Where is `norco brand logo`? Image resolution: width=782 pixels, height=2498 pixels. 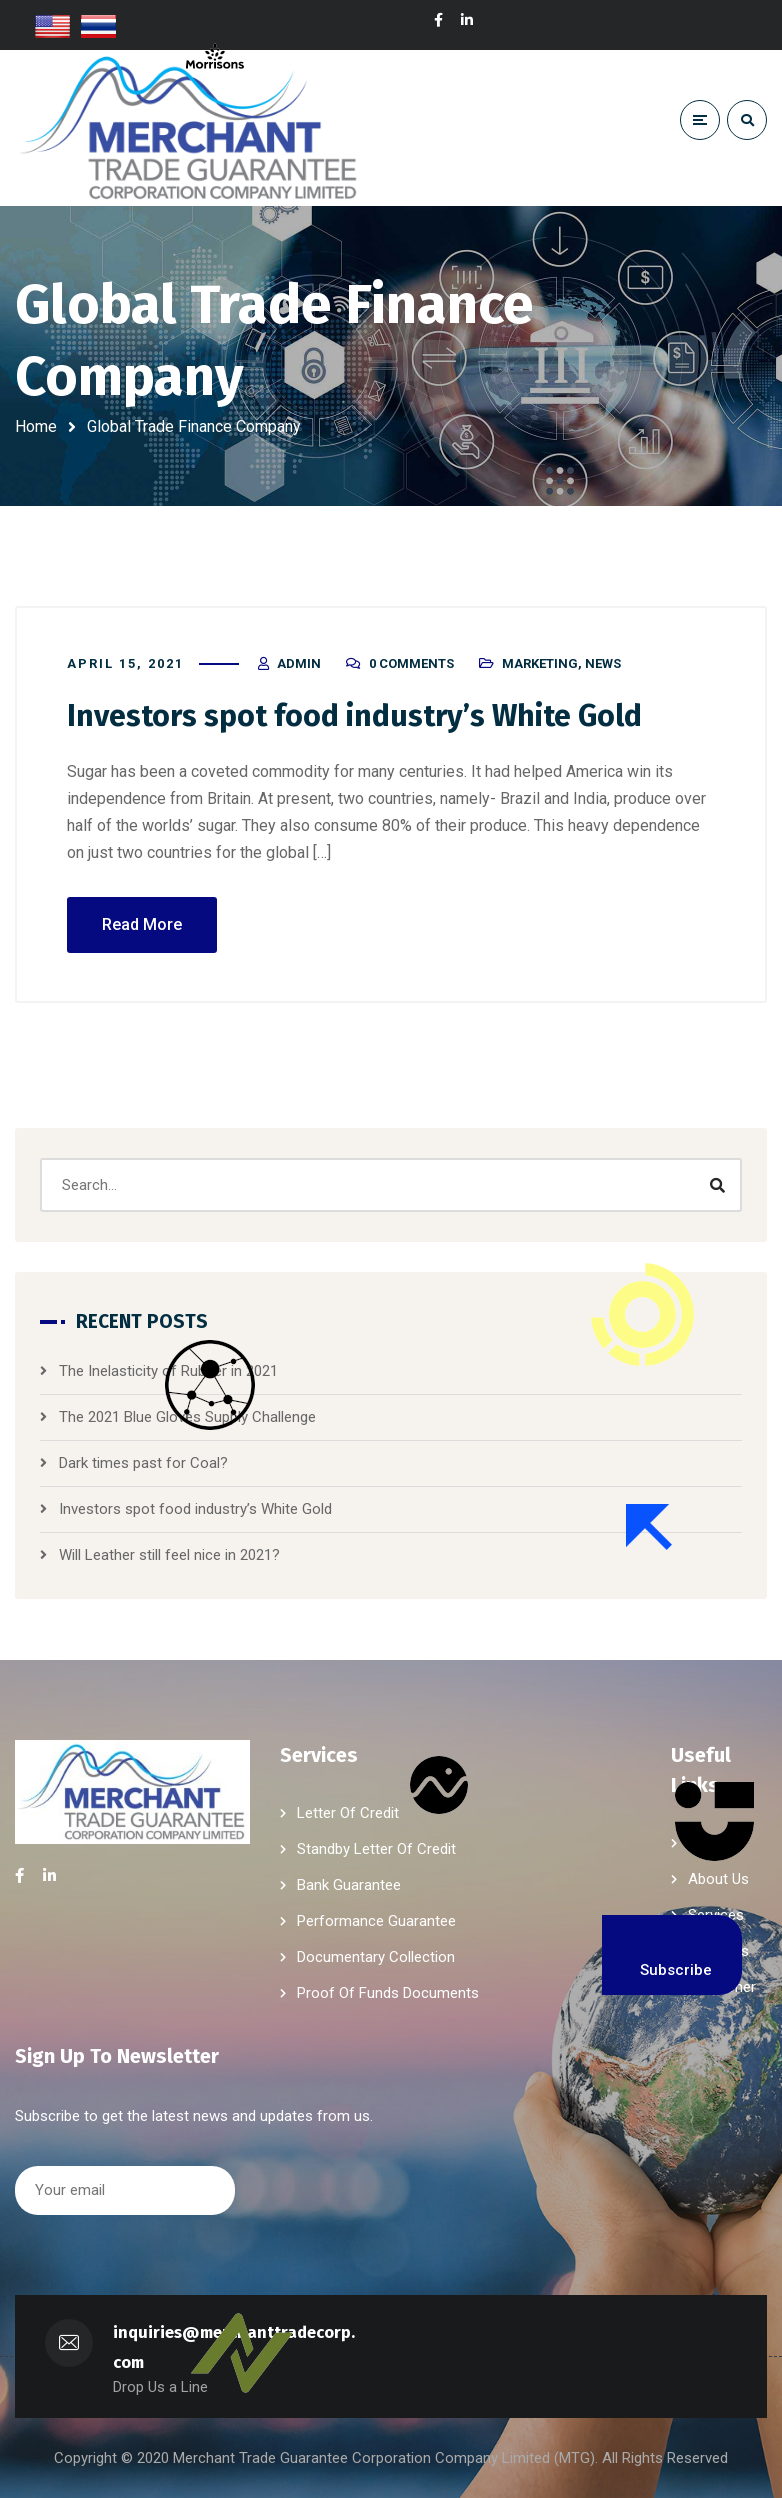
norco brand logo is located at coordinates (242, 2353).